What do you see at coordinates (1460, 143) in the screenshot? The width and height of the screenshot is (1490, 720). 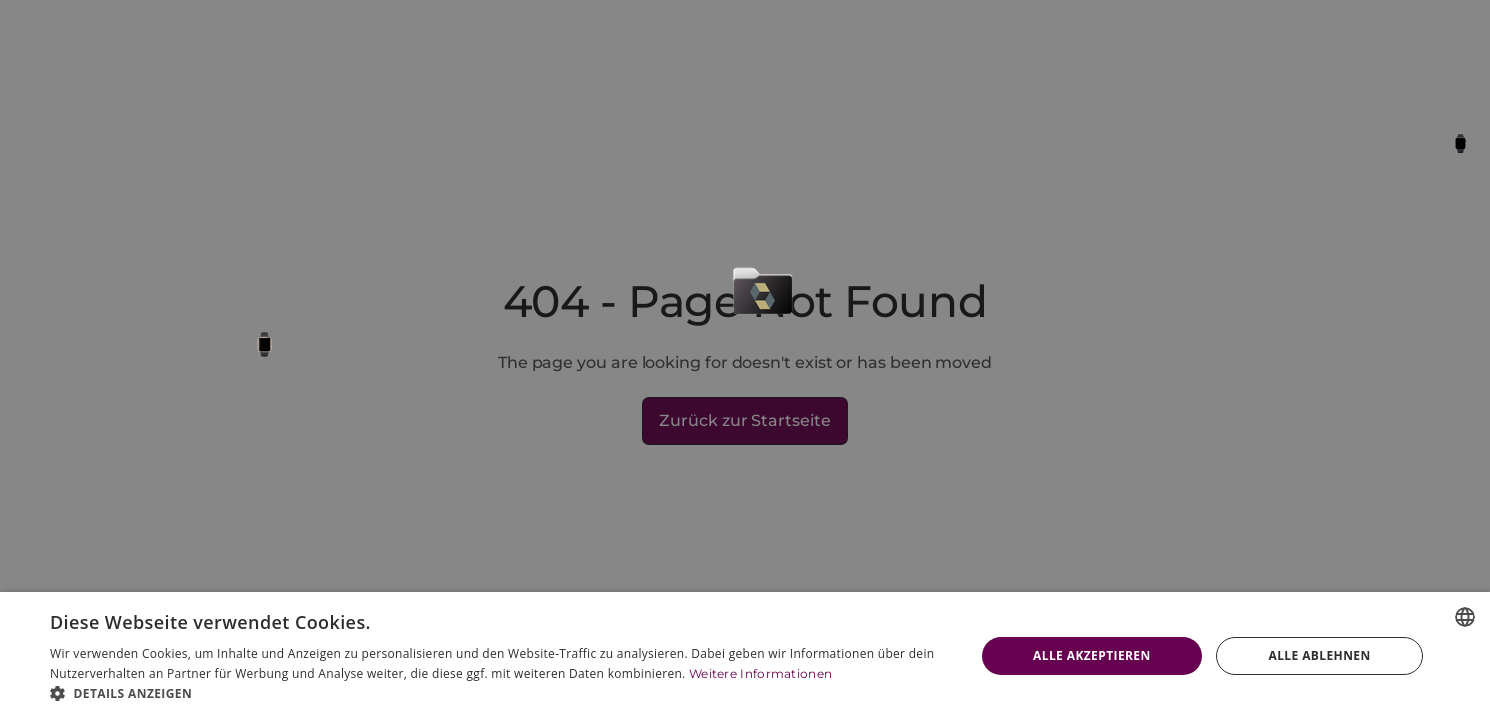 I see `apple watch se (2nd generation) device icon` at bounding box center [1460, 143].